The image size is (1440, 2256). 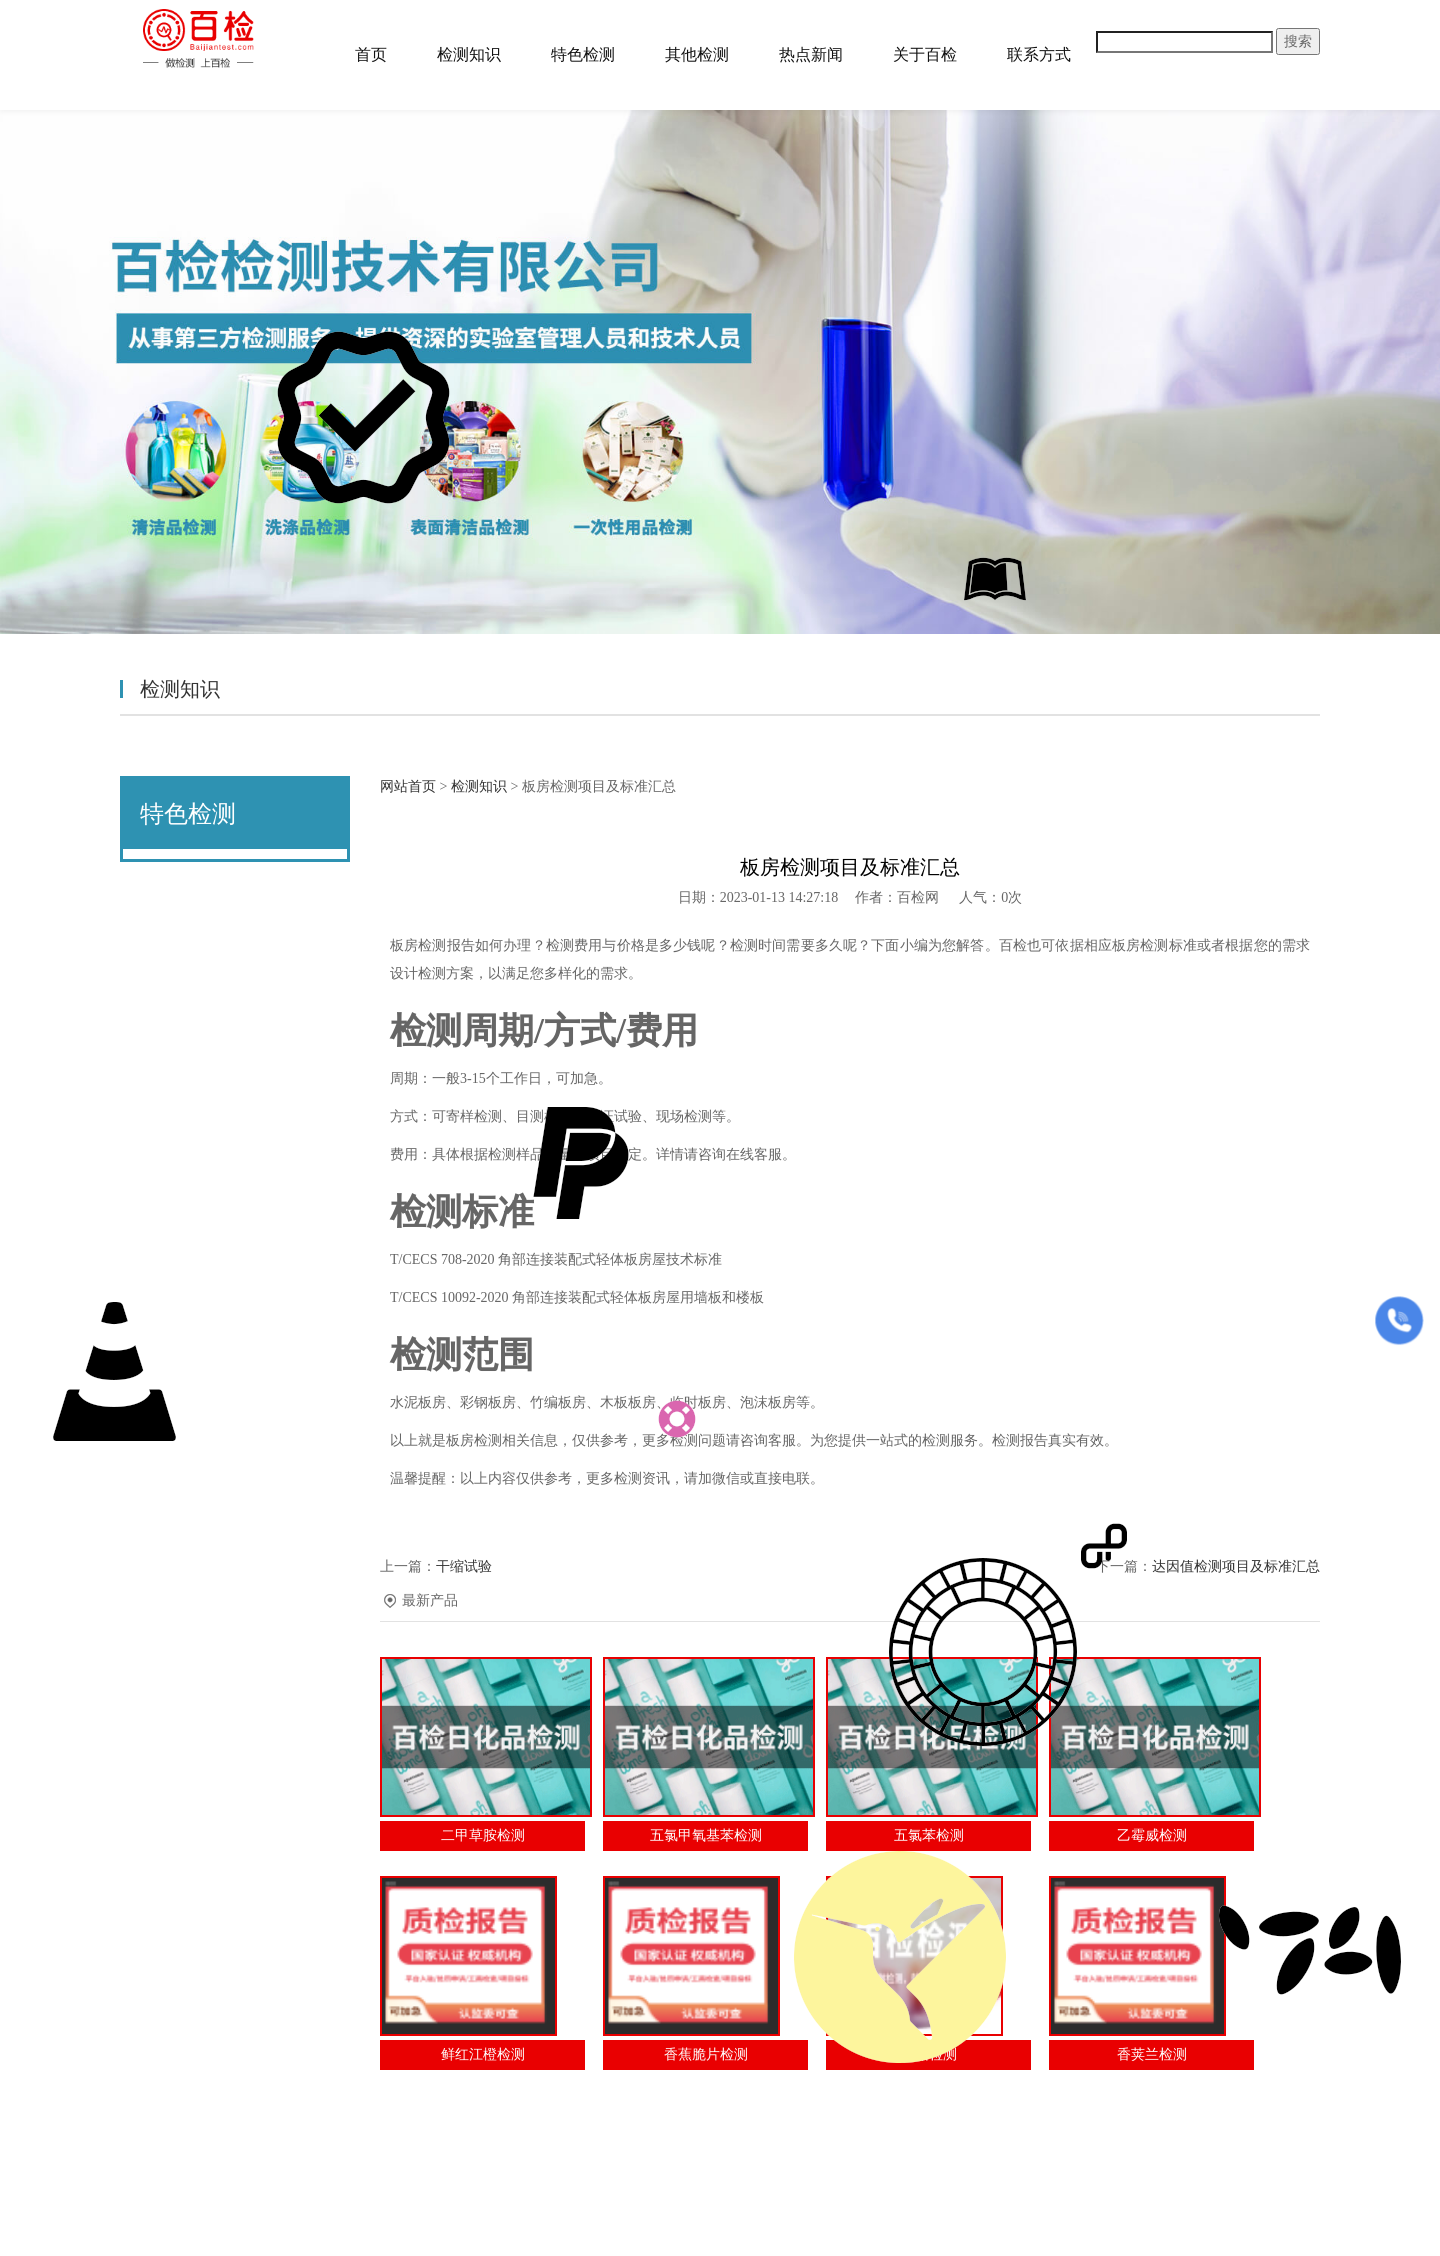 I want to click on open the OpenProject app, so click(x=1104, y=1546).